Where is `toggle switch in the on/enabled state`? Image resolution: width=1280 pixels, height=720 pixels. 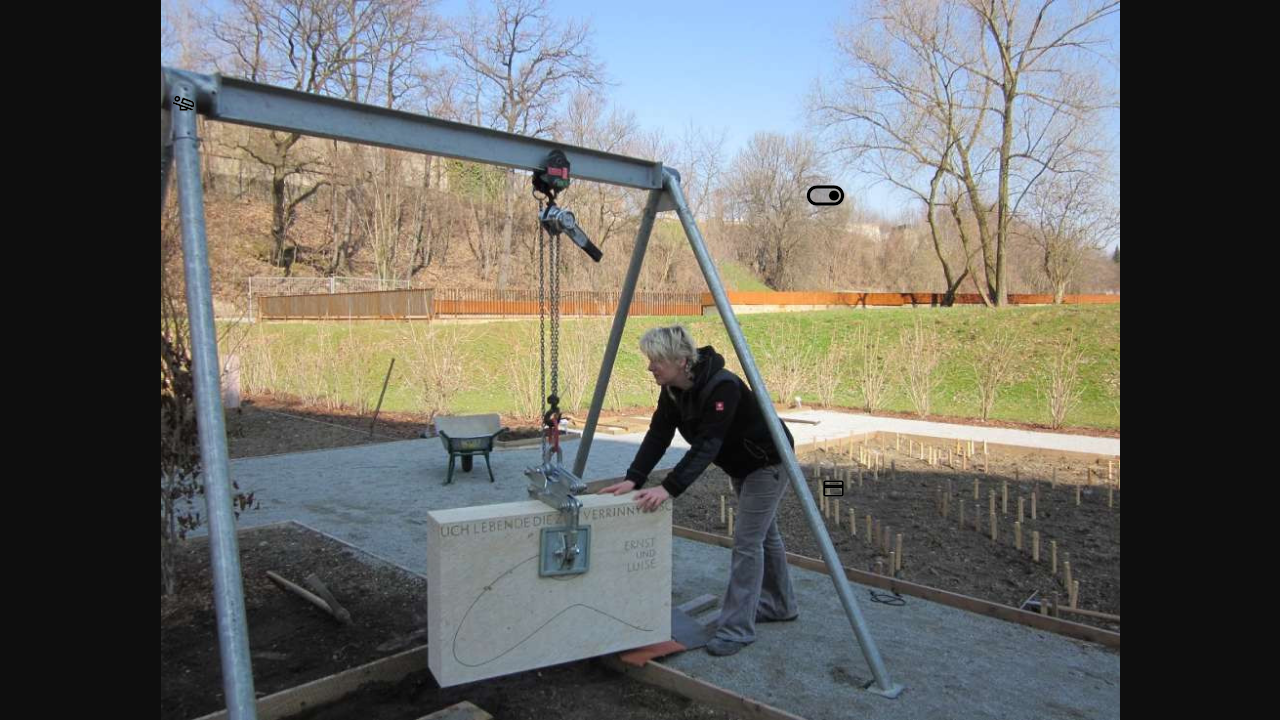
toggle switch in the on/enabled state is located at coordinates (825, 195).